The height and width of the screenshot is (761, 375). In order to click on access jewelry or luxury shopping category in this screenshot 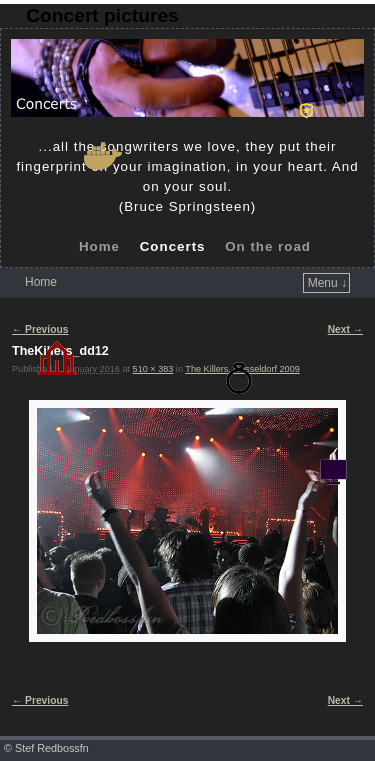, I will do `click(239, 379)`.